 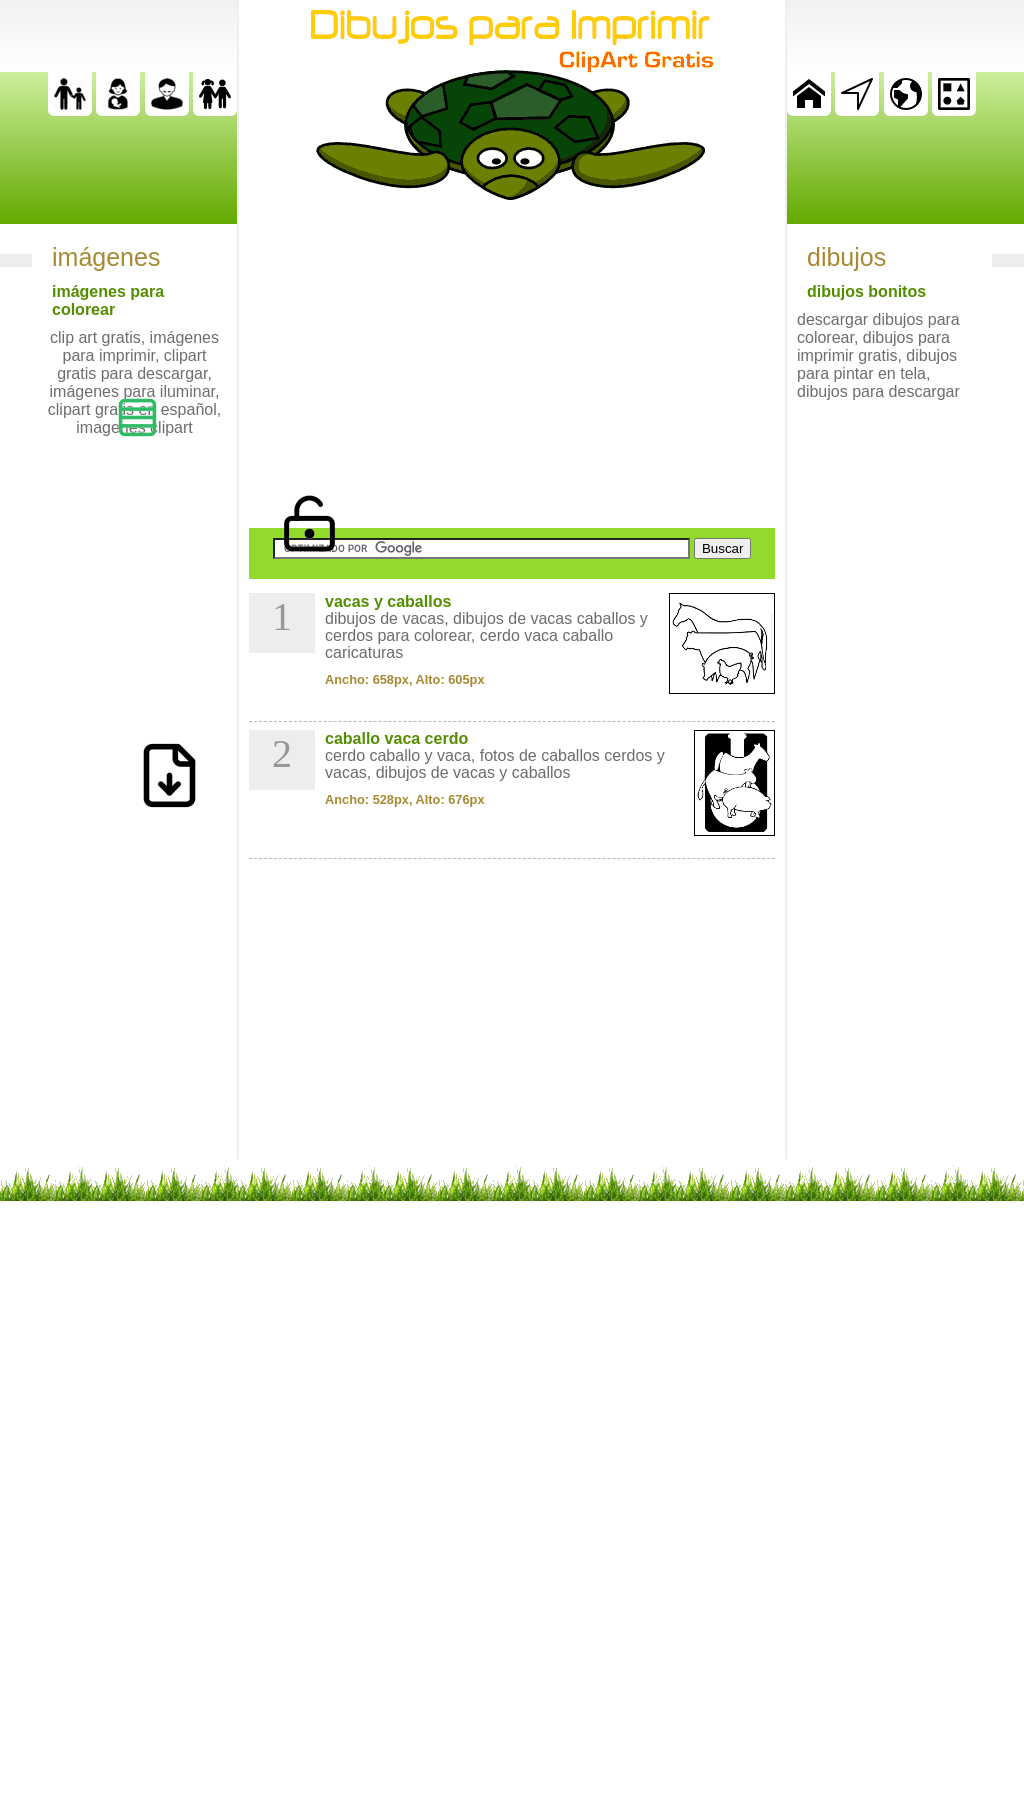 I want to click on download file, so click(x=169, y=775).